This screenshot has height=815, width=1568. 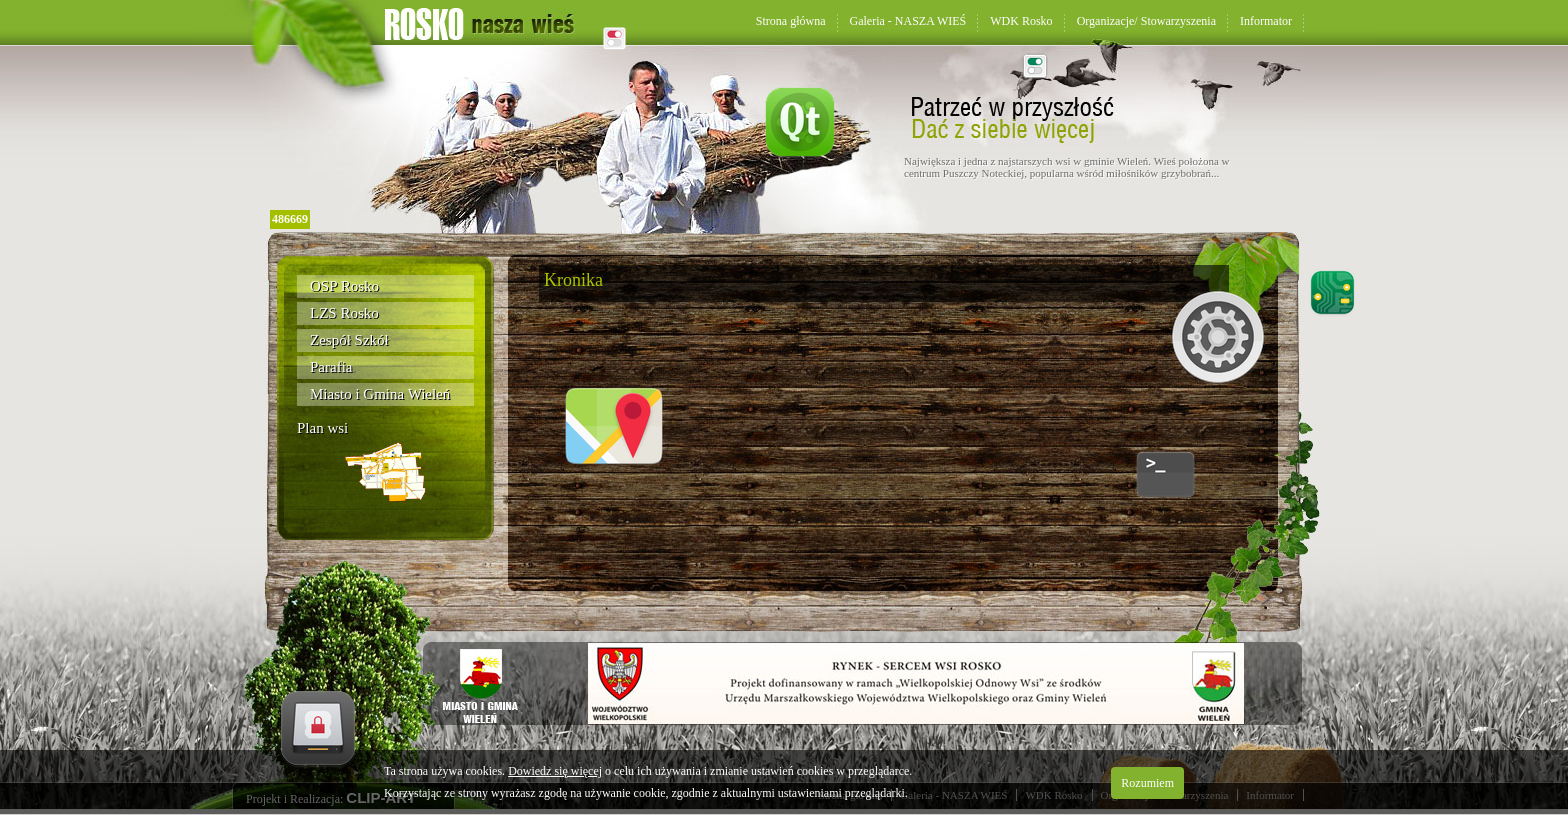 I want to click on open system settings, so click(x=1218, y=337).